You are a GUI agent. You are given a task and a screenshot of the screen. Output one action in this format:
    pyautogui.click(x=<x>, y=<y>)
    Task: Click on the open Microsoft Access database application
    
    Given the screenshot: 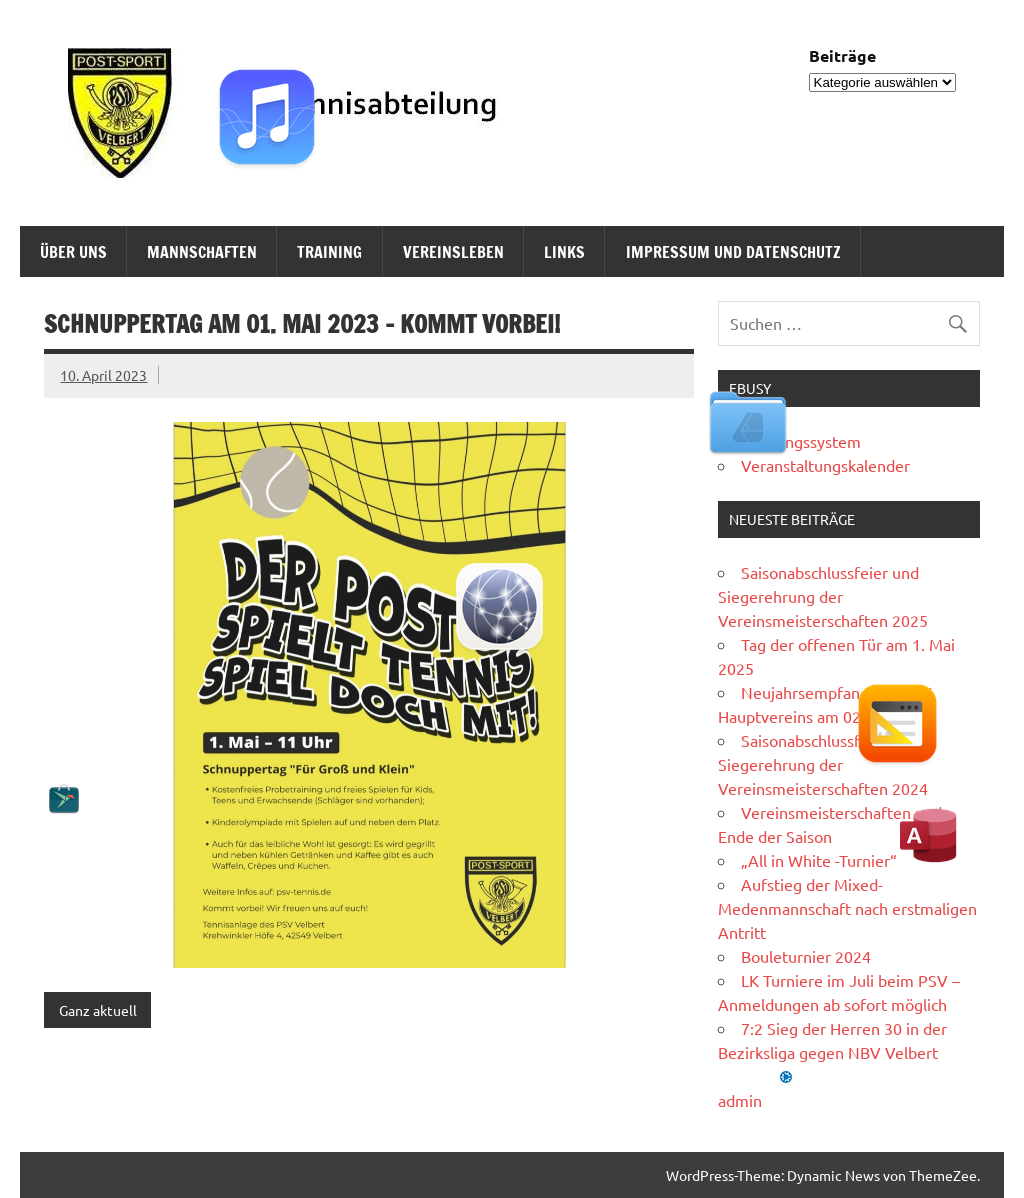 What is the action you would take?
    pyautogui.click(x=928, y=835)
    